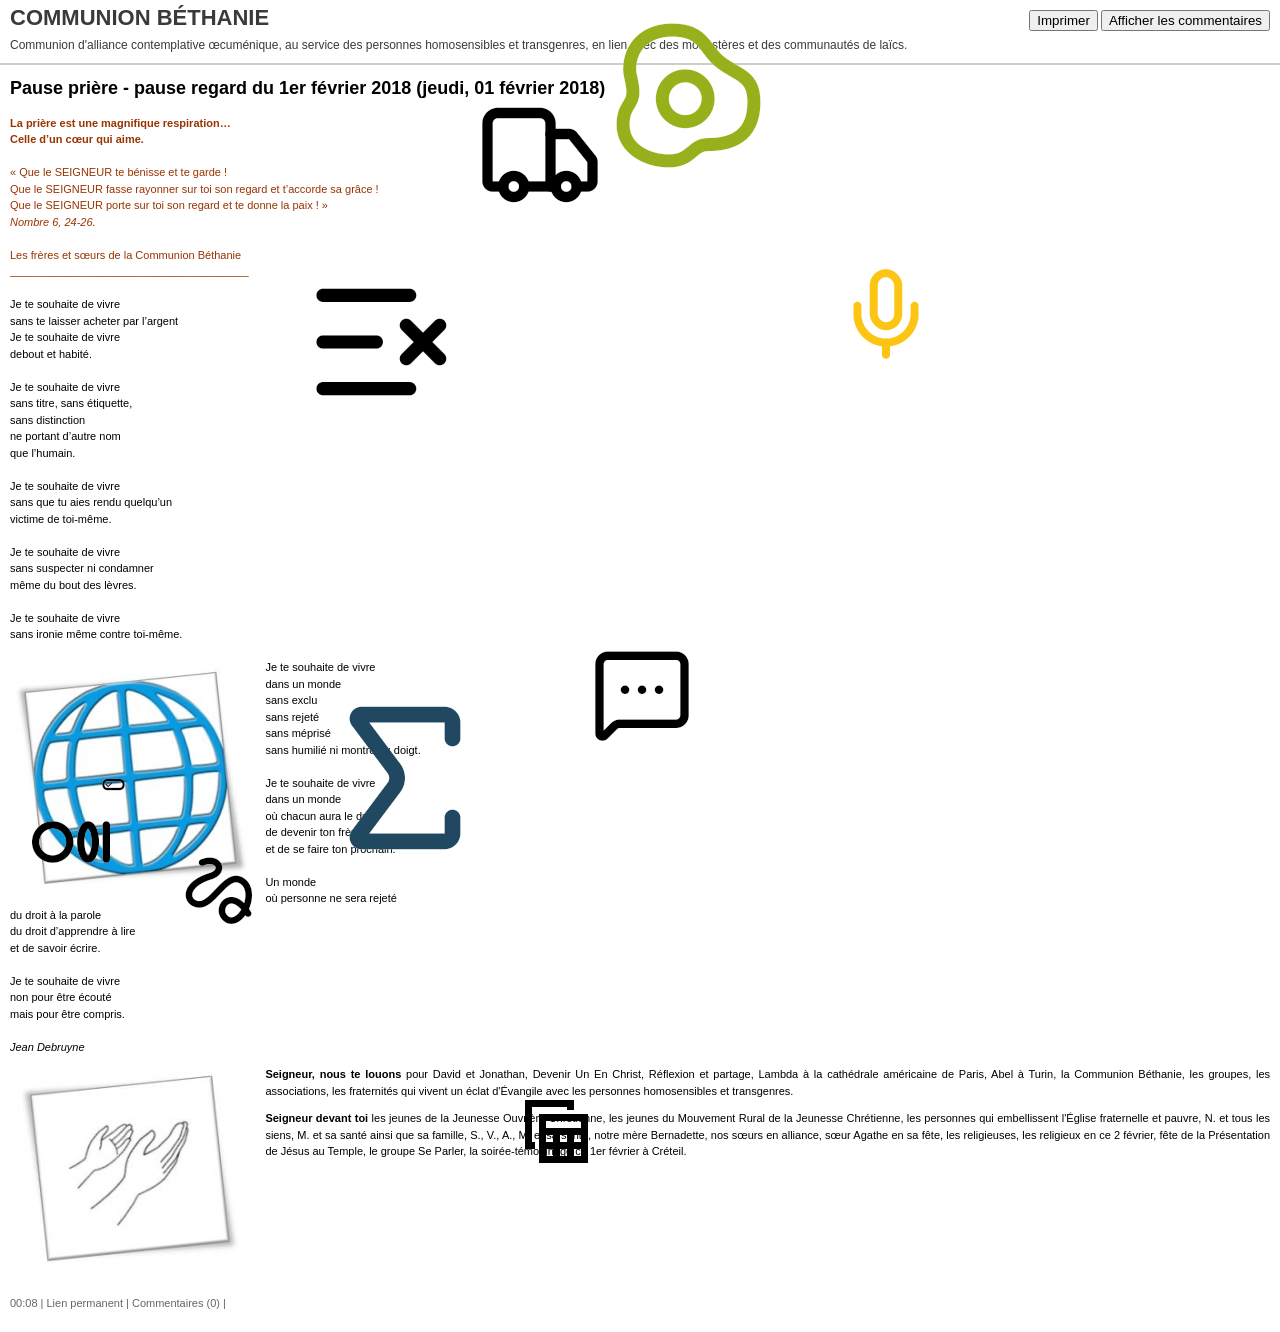 The image size is (1280, 1332). Describe the element at coordinates (886, 314) in the screenshot. I see `tap to start voice input` at that location.